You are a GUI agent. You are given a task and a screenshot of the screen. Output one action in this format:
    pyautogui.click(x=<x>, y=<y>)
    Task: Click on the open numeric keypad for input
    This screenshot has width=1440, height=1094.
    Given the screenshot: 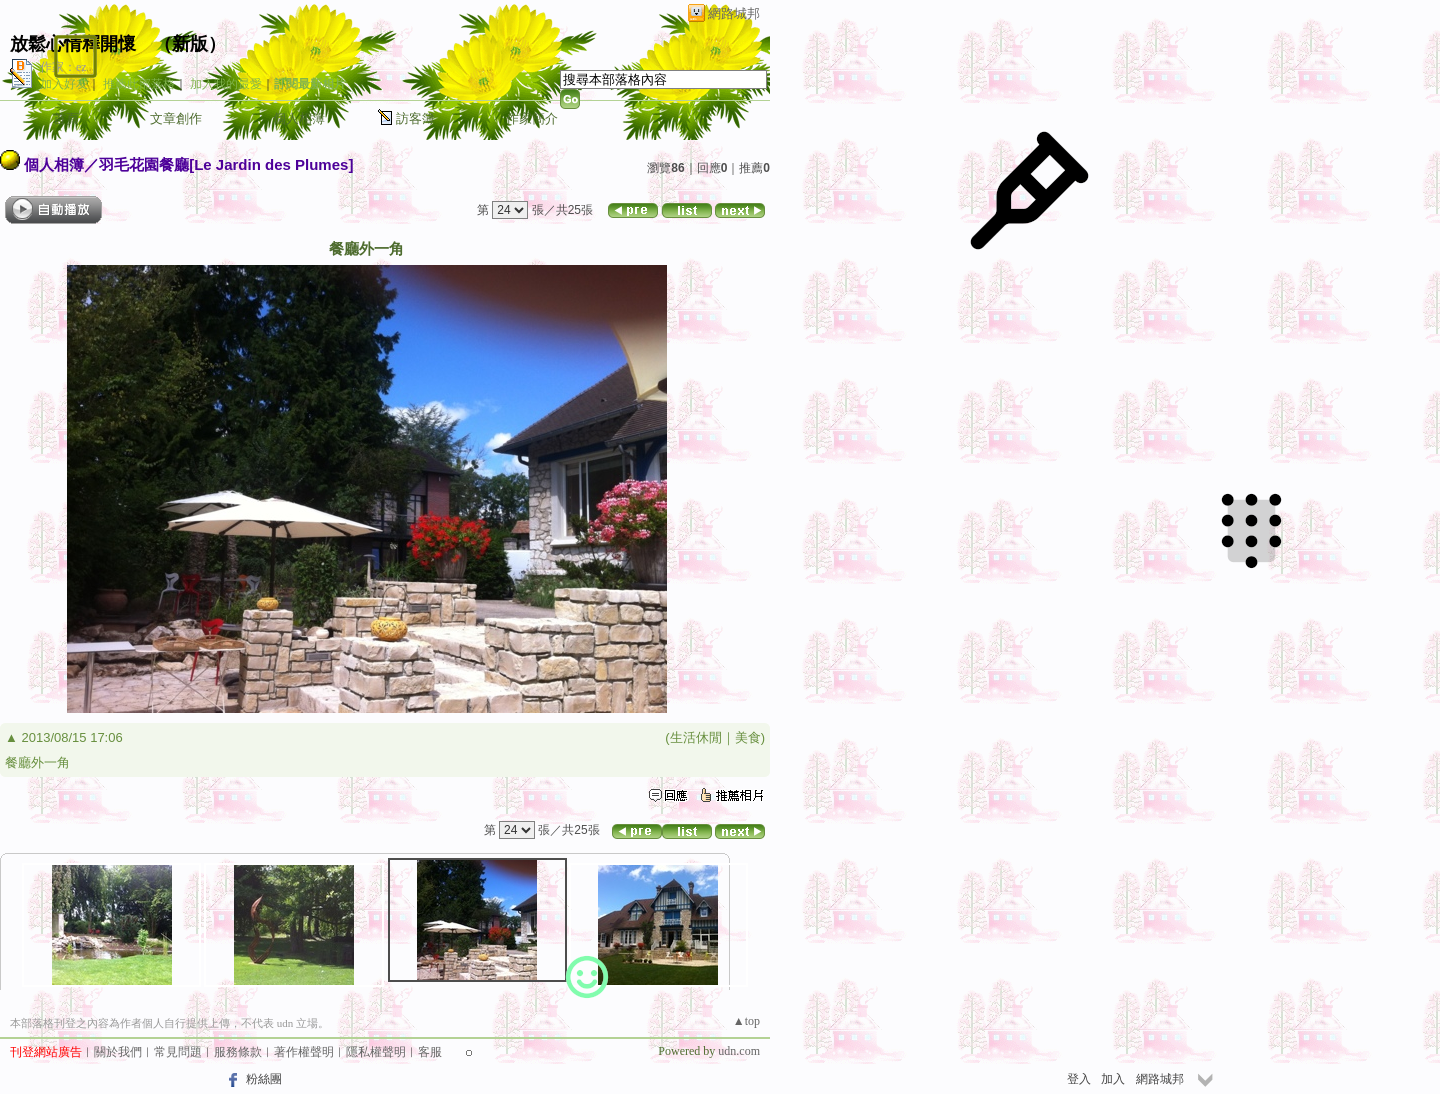 What is the action you would take?
    pyautogui.click(x=1251, y=529)
    